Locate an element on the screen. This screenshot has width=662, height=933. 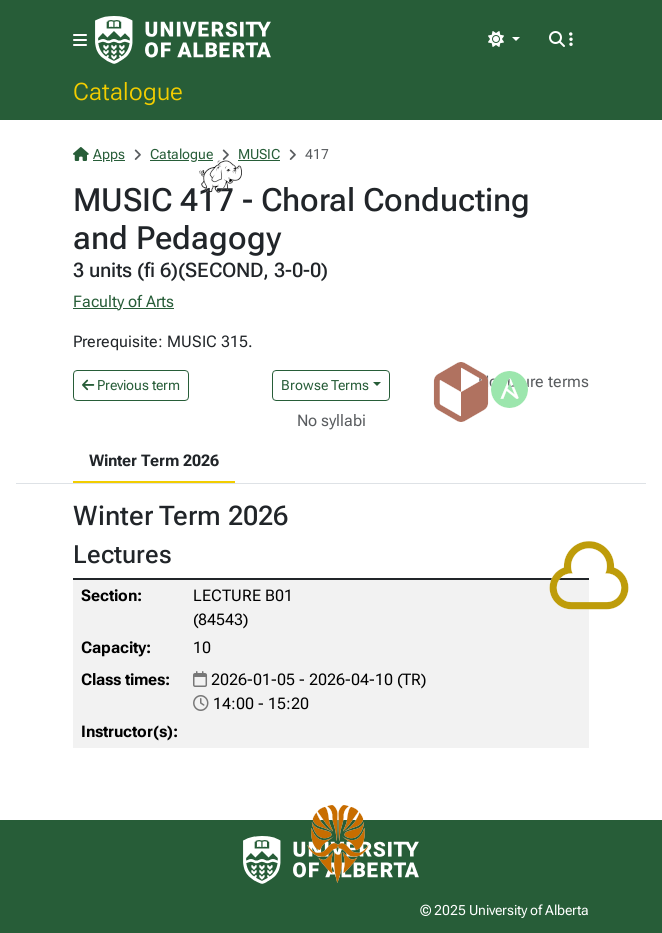
Ansible automation platform logo is located at coordinates (509, 389).